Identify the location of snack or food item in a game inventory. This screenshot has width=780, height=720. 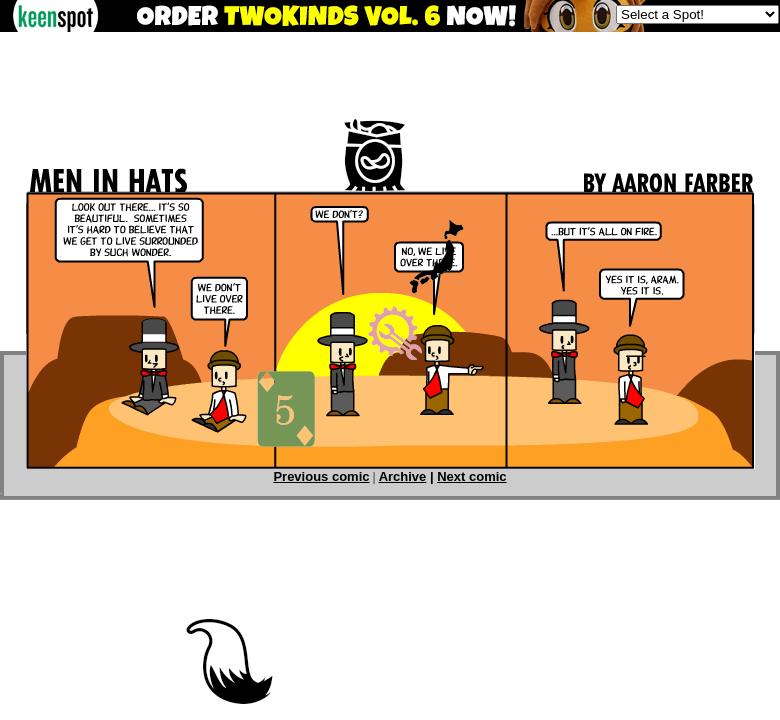
(375, 155).